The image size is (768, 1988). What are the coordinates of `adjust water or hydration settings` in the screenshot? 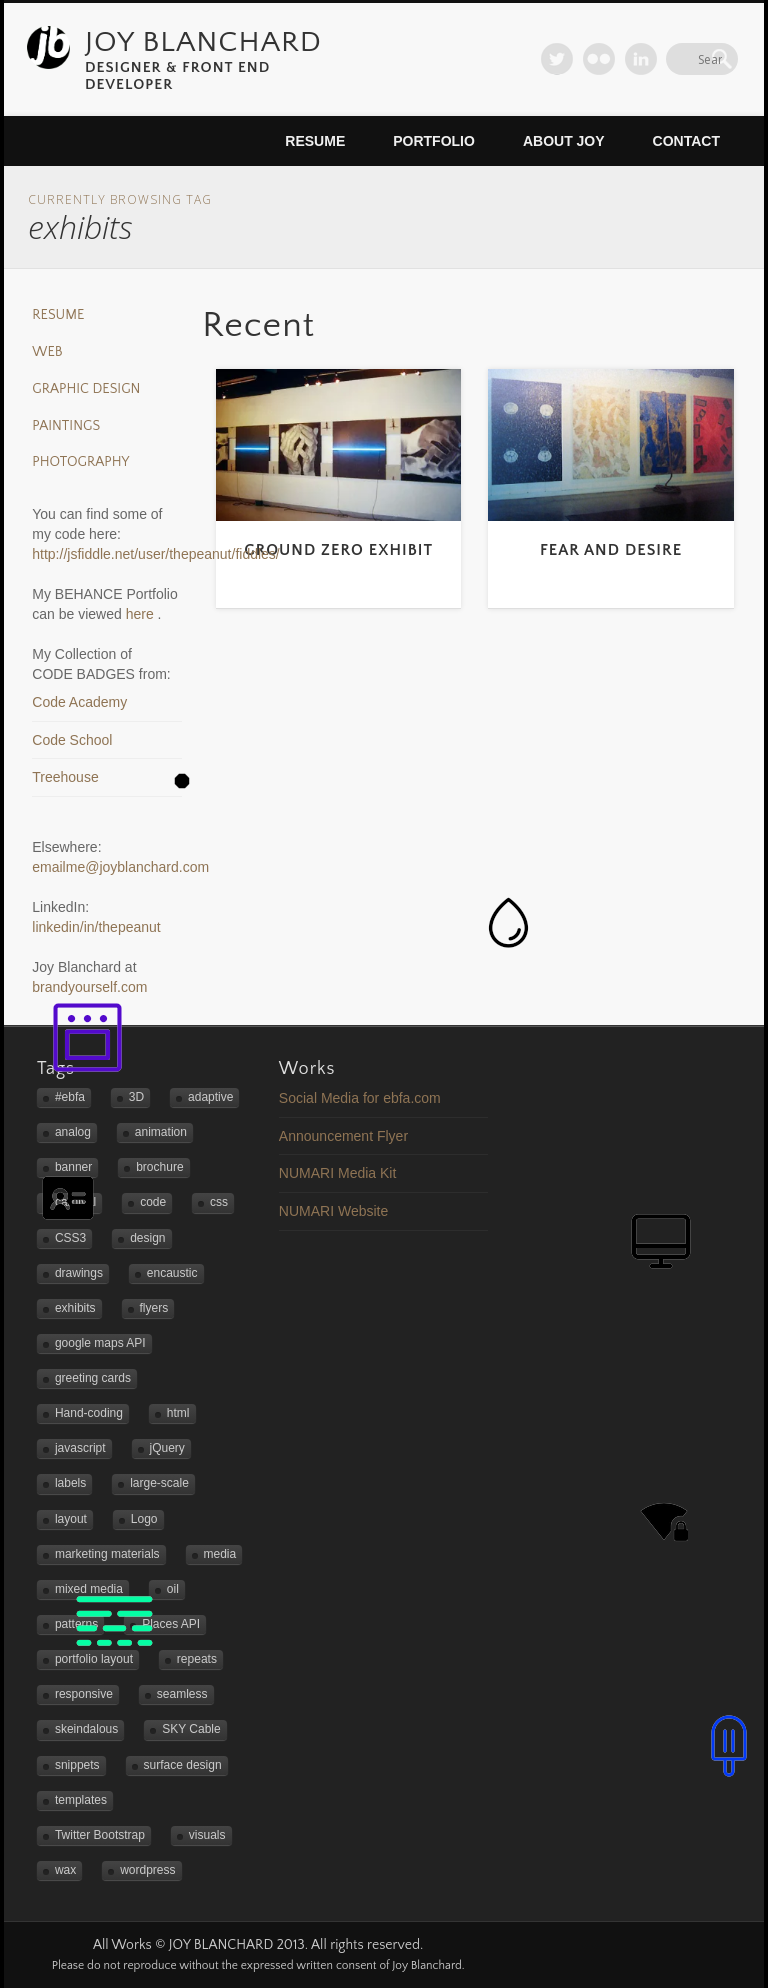 It's located at (508, 924).